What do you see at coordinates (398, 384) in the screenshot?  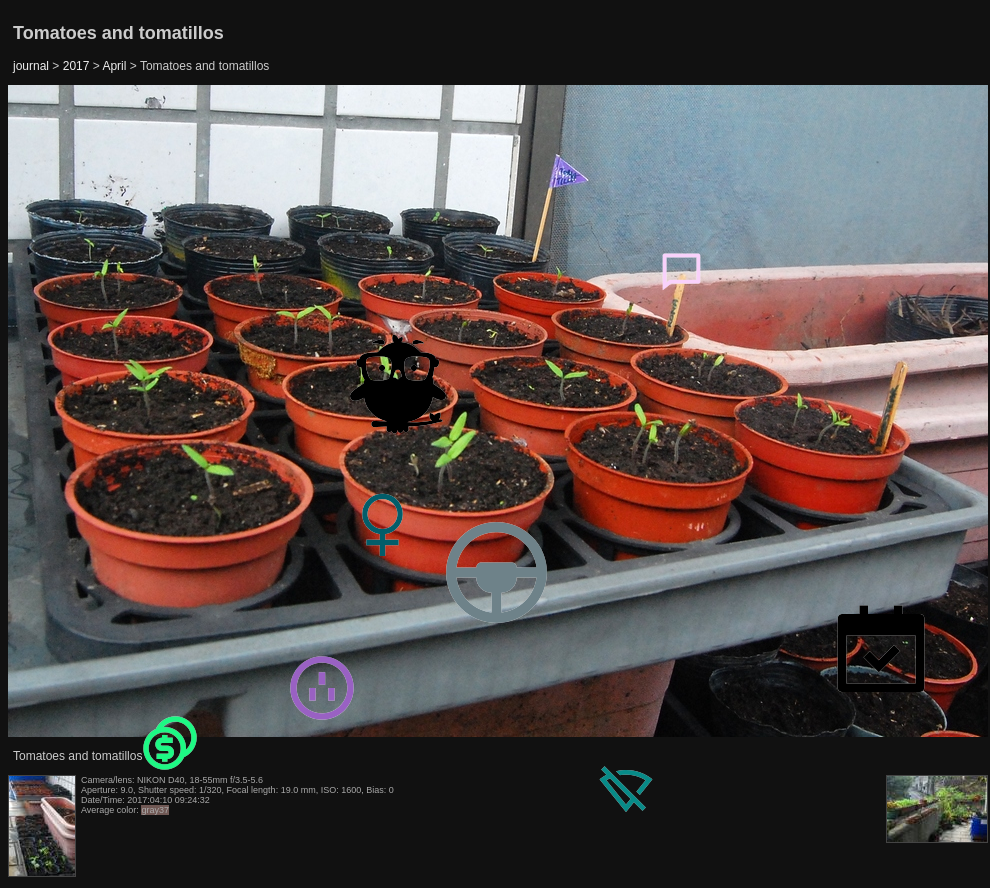 I see `earlybirds brand logo` at bounding box center [398, 384].